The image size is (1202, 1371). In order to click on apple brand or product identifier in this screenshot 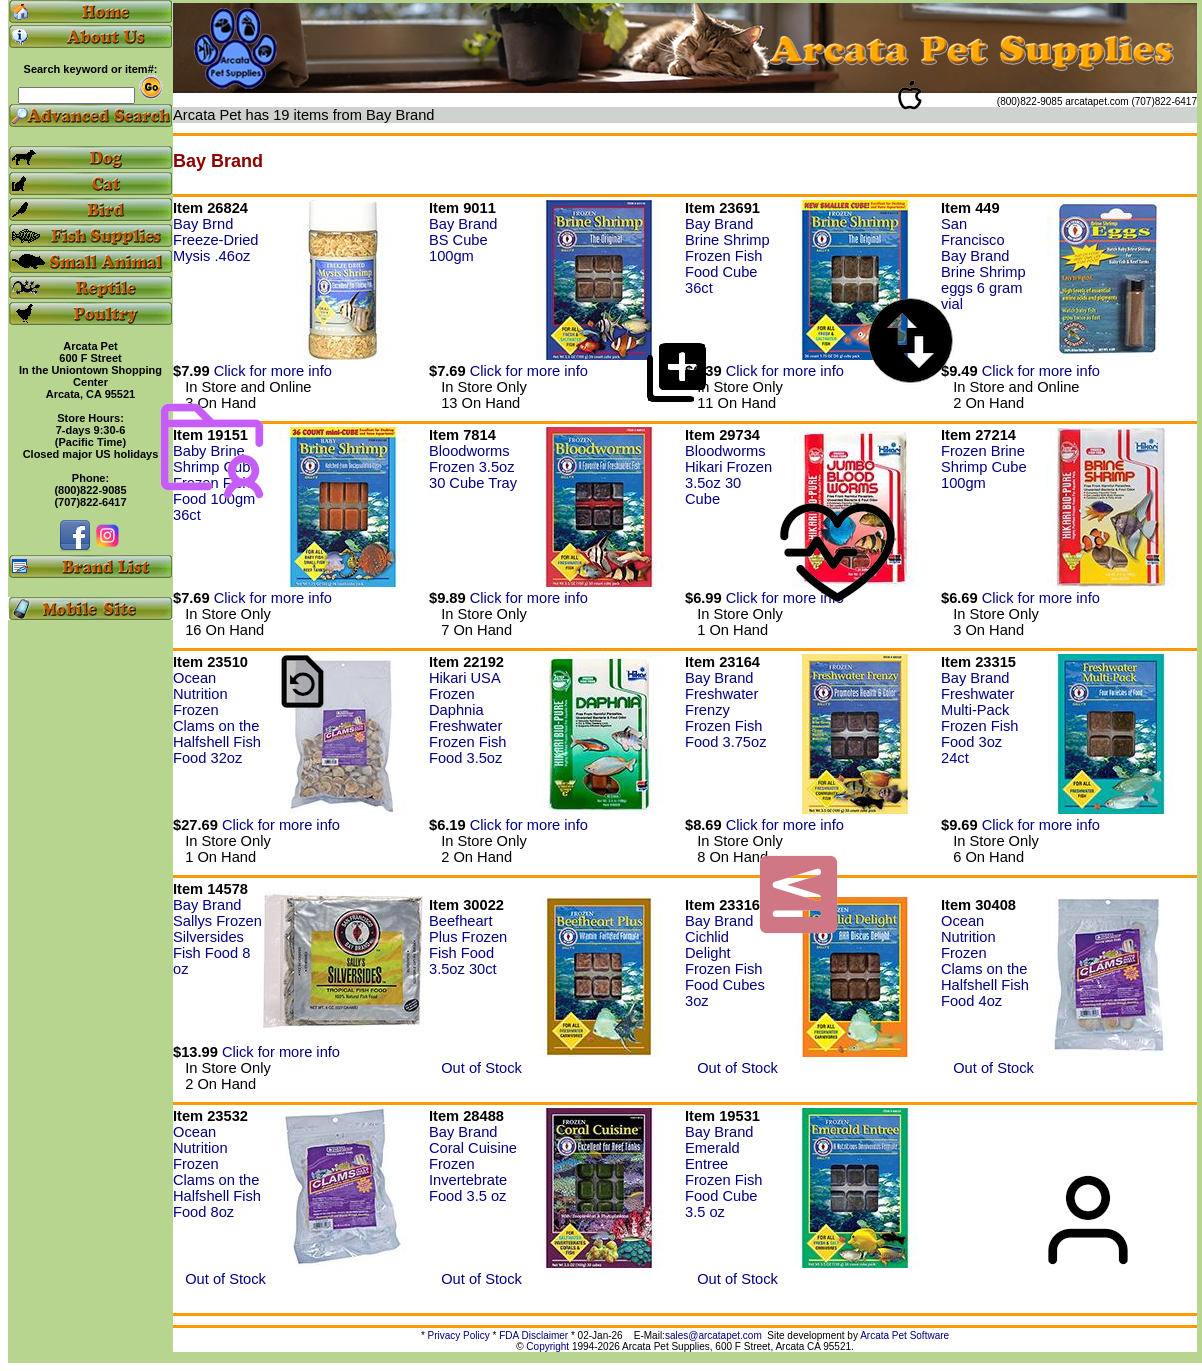, I will do `click(910, 95)`.